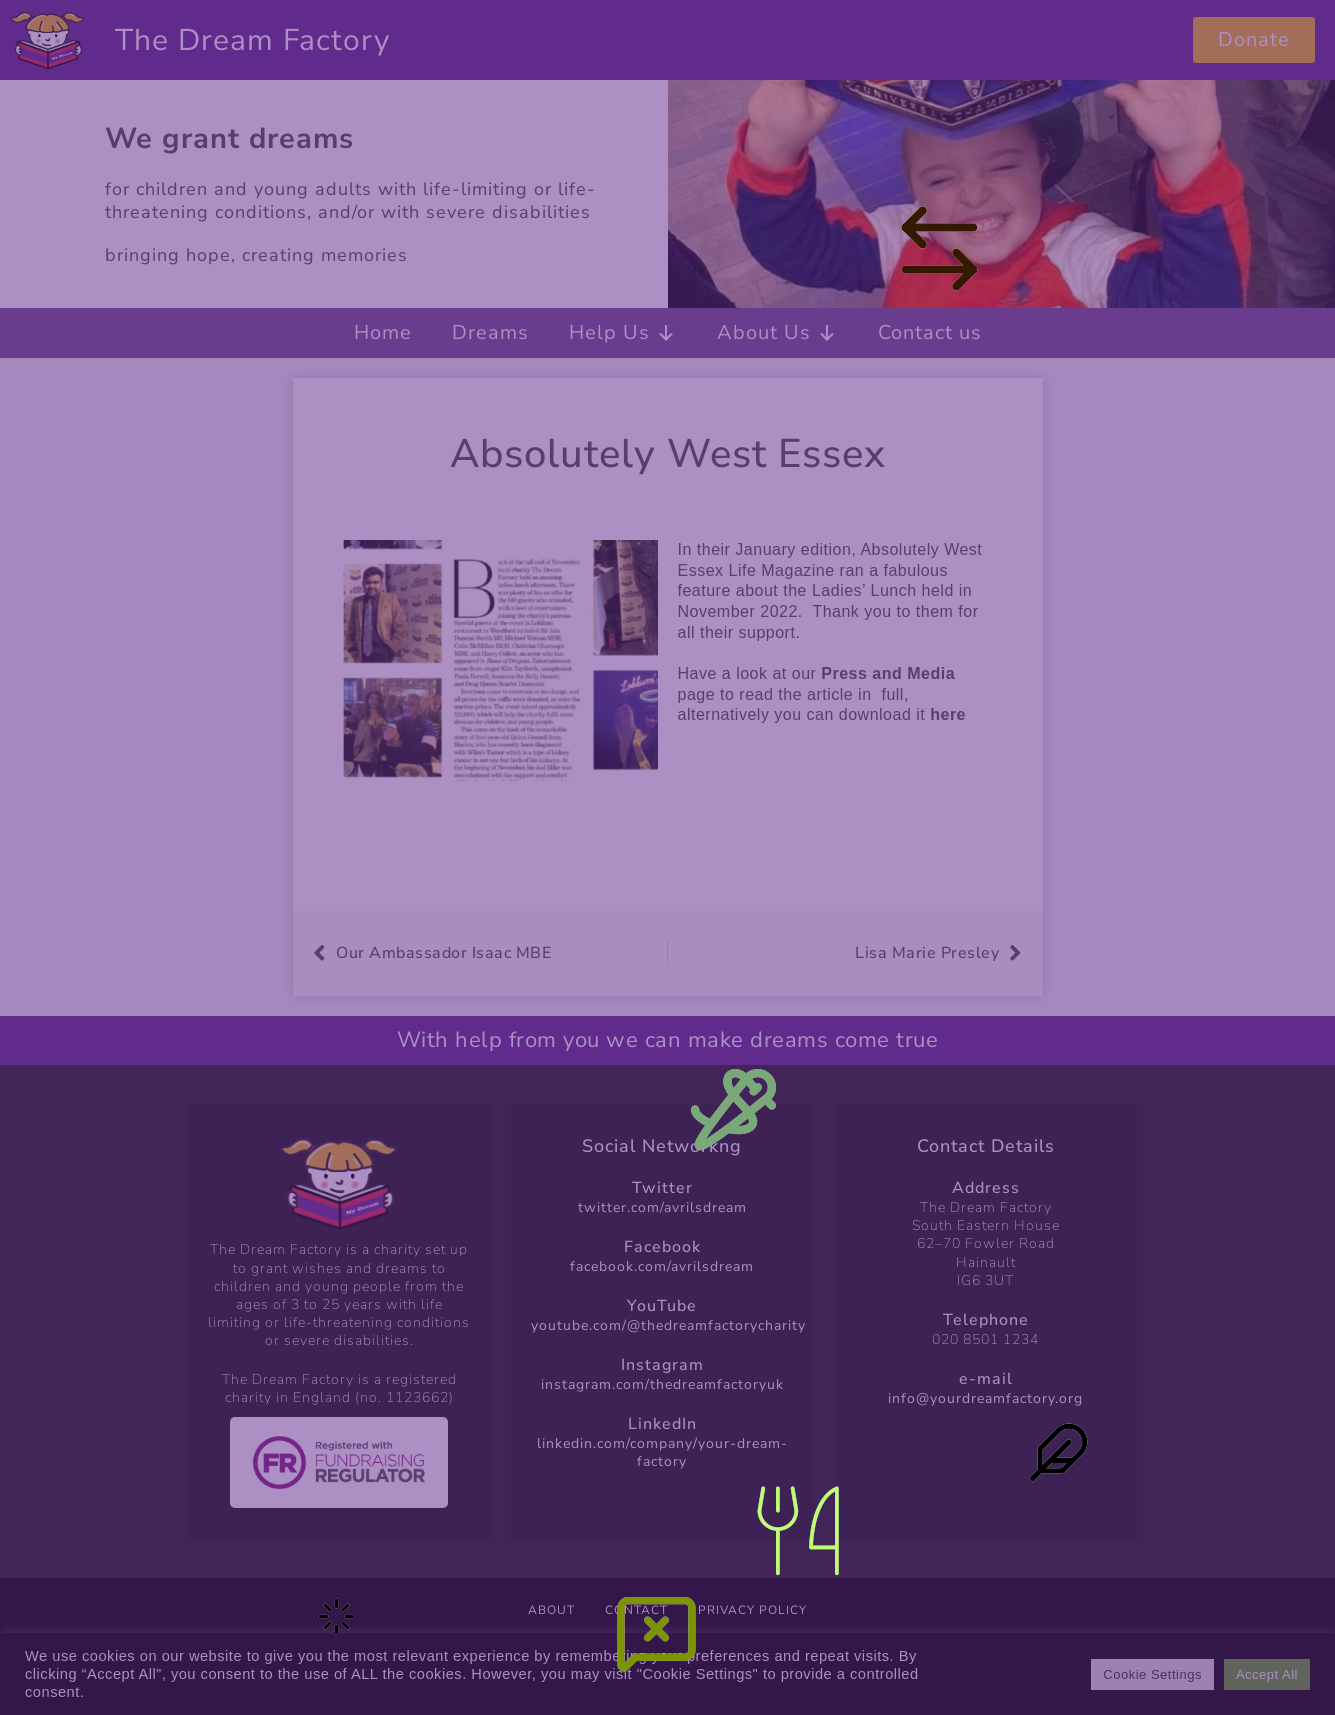 This screenshot has height=1715, width=1335. I want to click on swap or exchange items, so click(939, 248).